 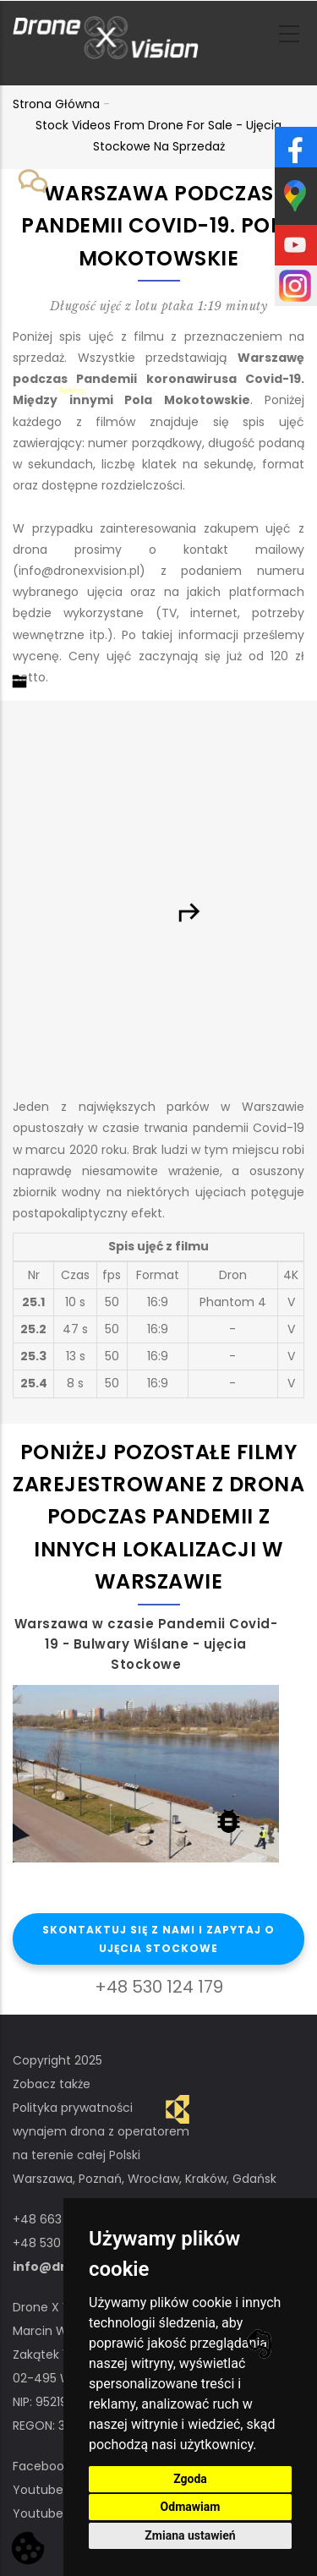 What do you see at coordinates (188, 912) in the screenshot?
I see `forward or share content` at bounding box center [188, 912].